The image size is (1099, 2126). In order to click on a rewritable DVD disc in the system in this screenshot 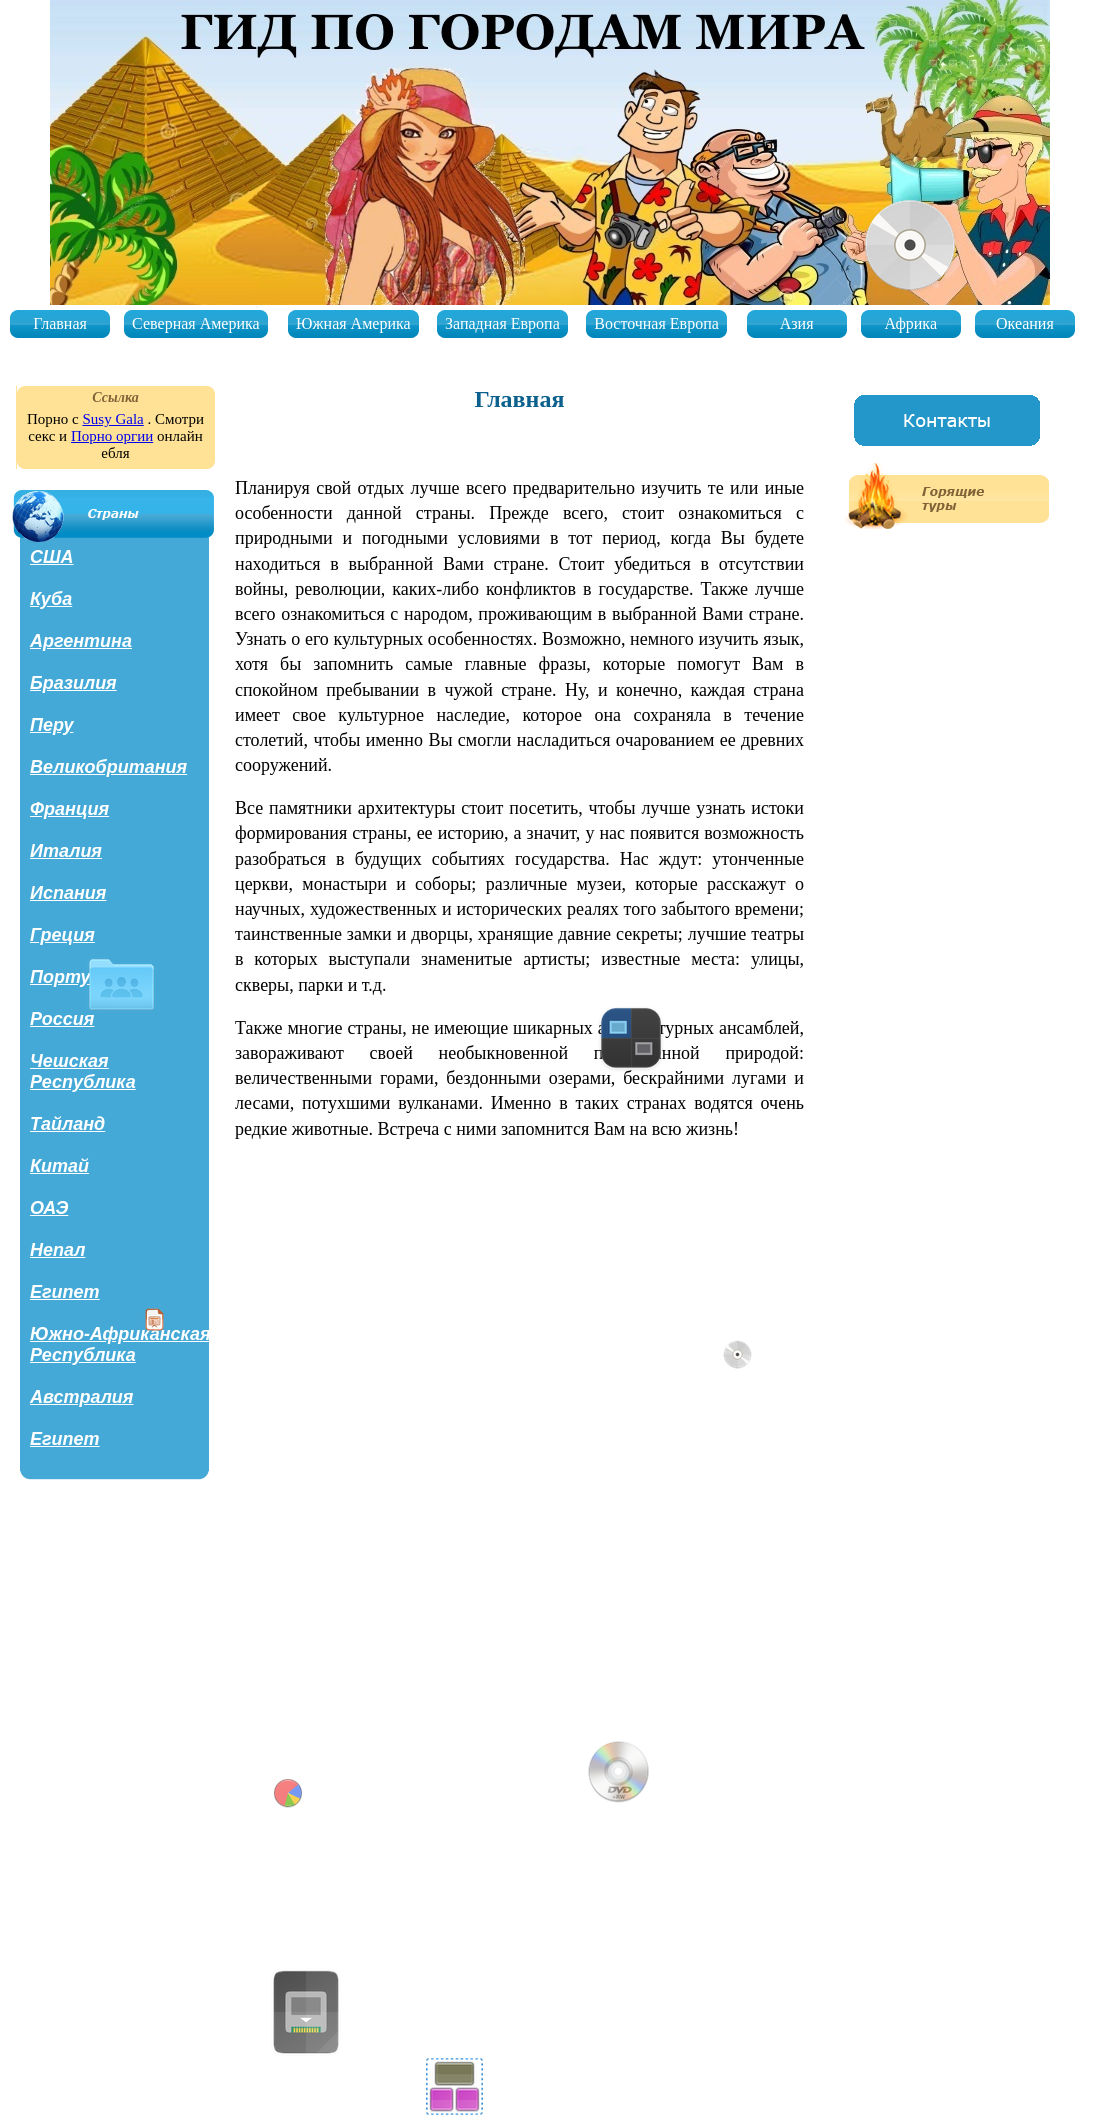, I will do `click(618, 1772)`.